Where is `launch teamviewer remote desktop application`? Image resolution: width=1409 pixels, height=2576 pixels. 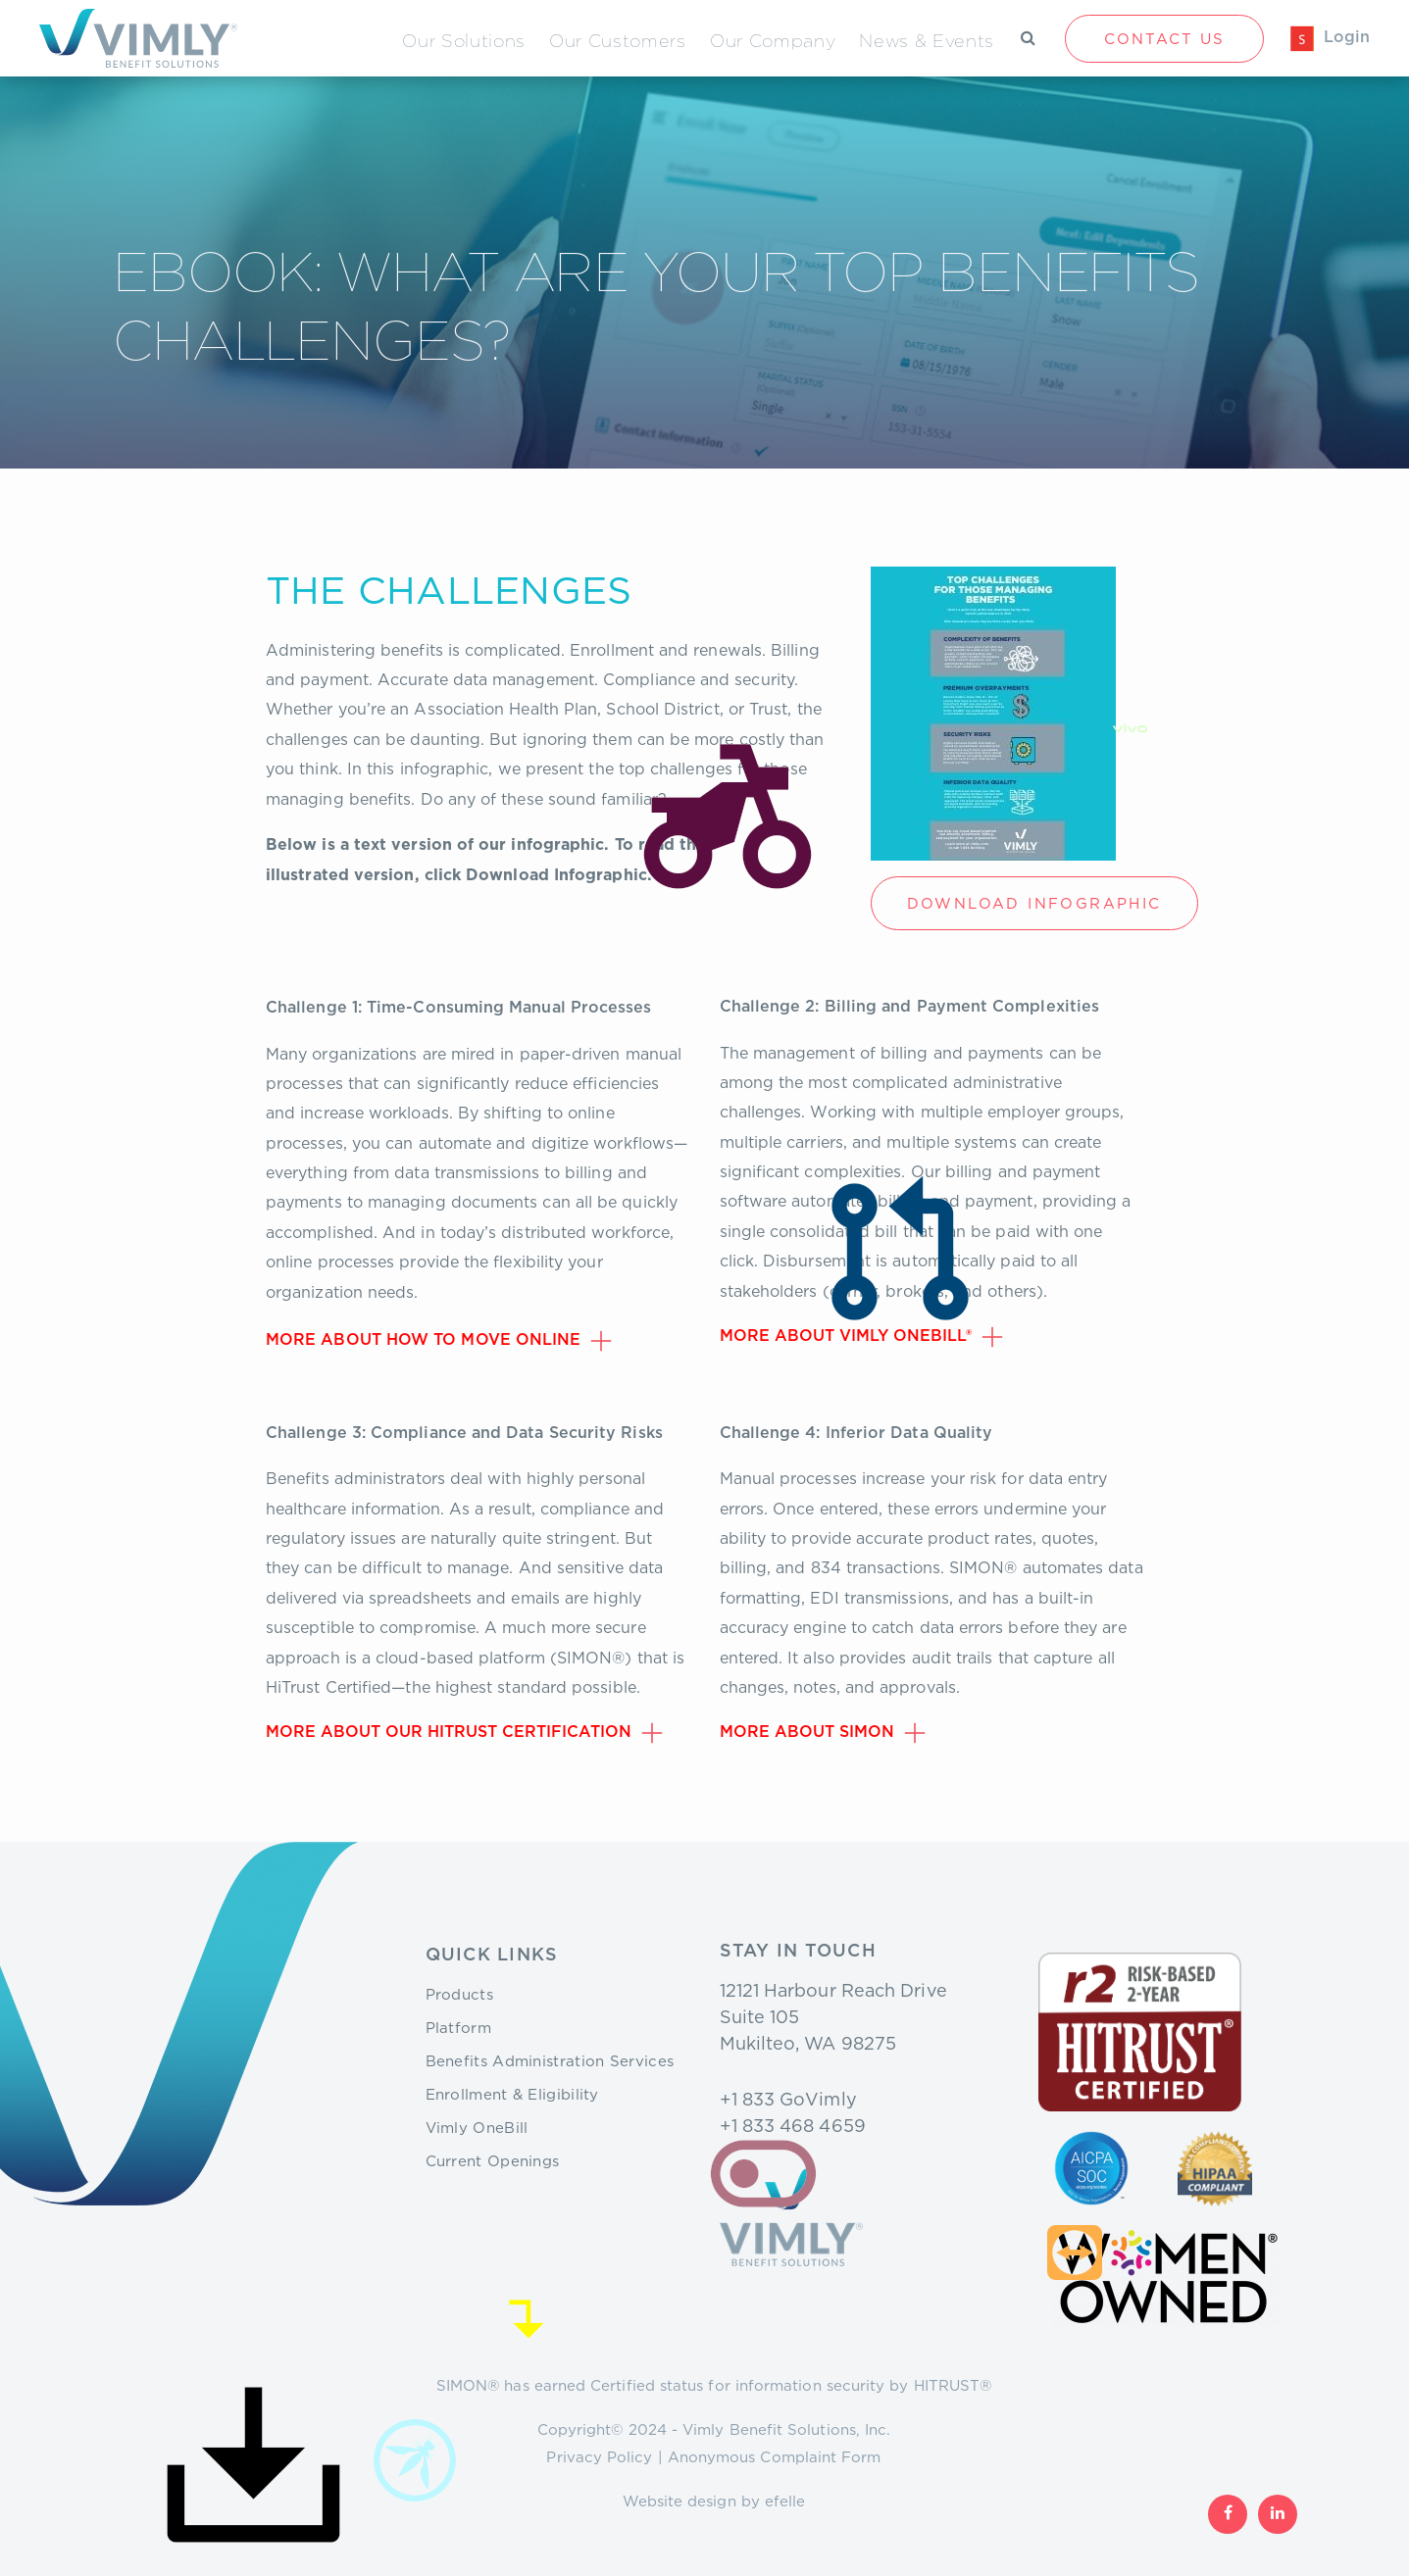
launch teamviewer remote desktop application is located at coordinates (1075, 2253).